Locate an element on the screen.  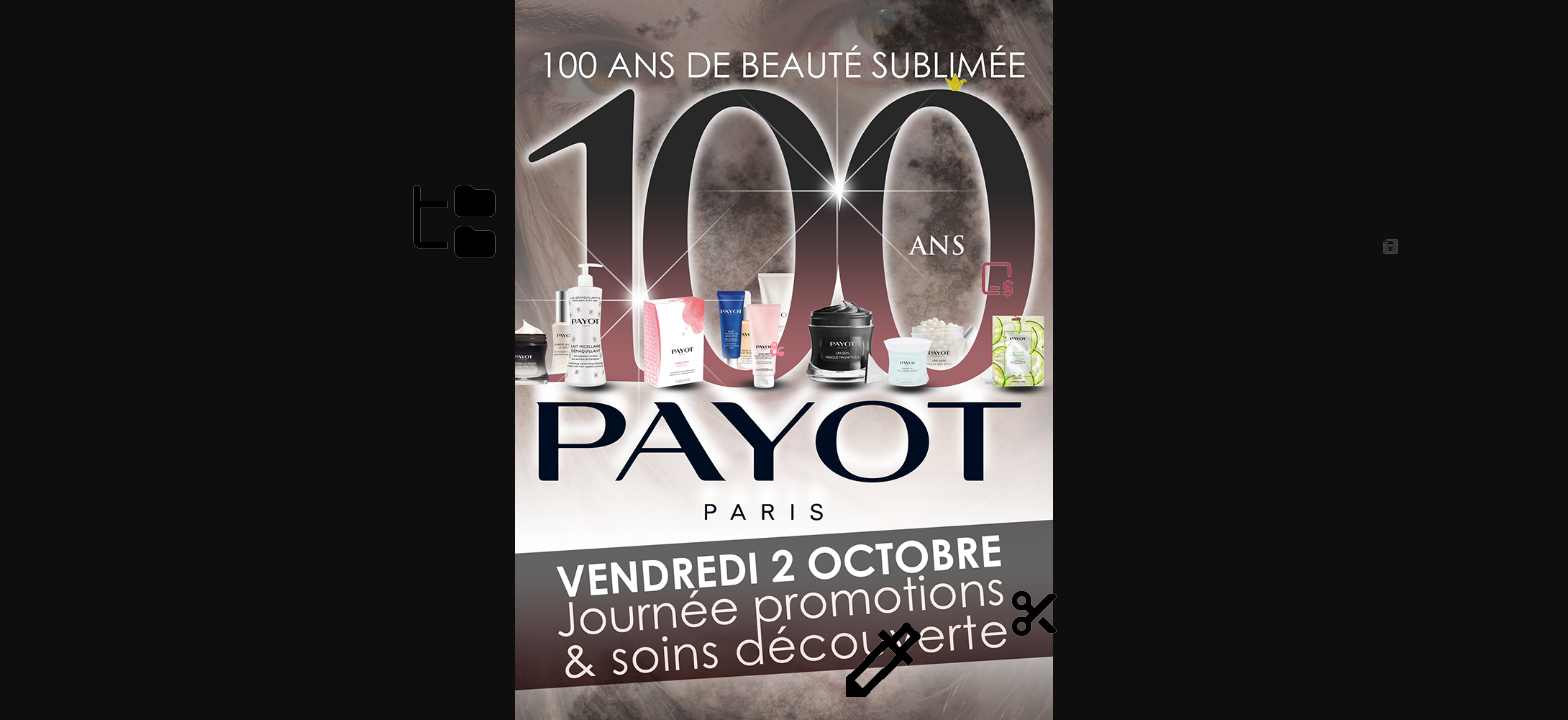
browse folder hierarchy is located at coordinates (454, 221).